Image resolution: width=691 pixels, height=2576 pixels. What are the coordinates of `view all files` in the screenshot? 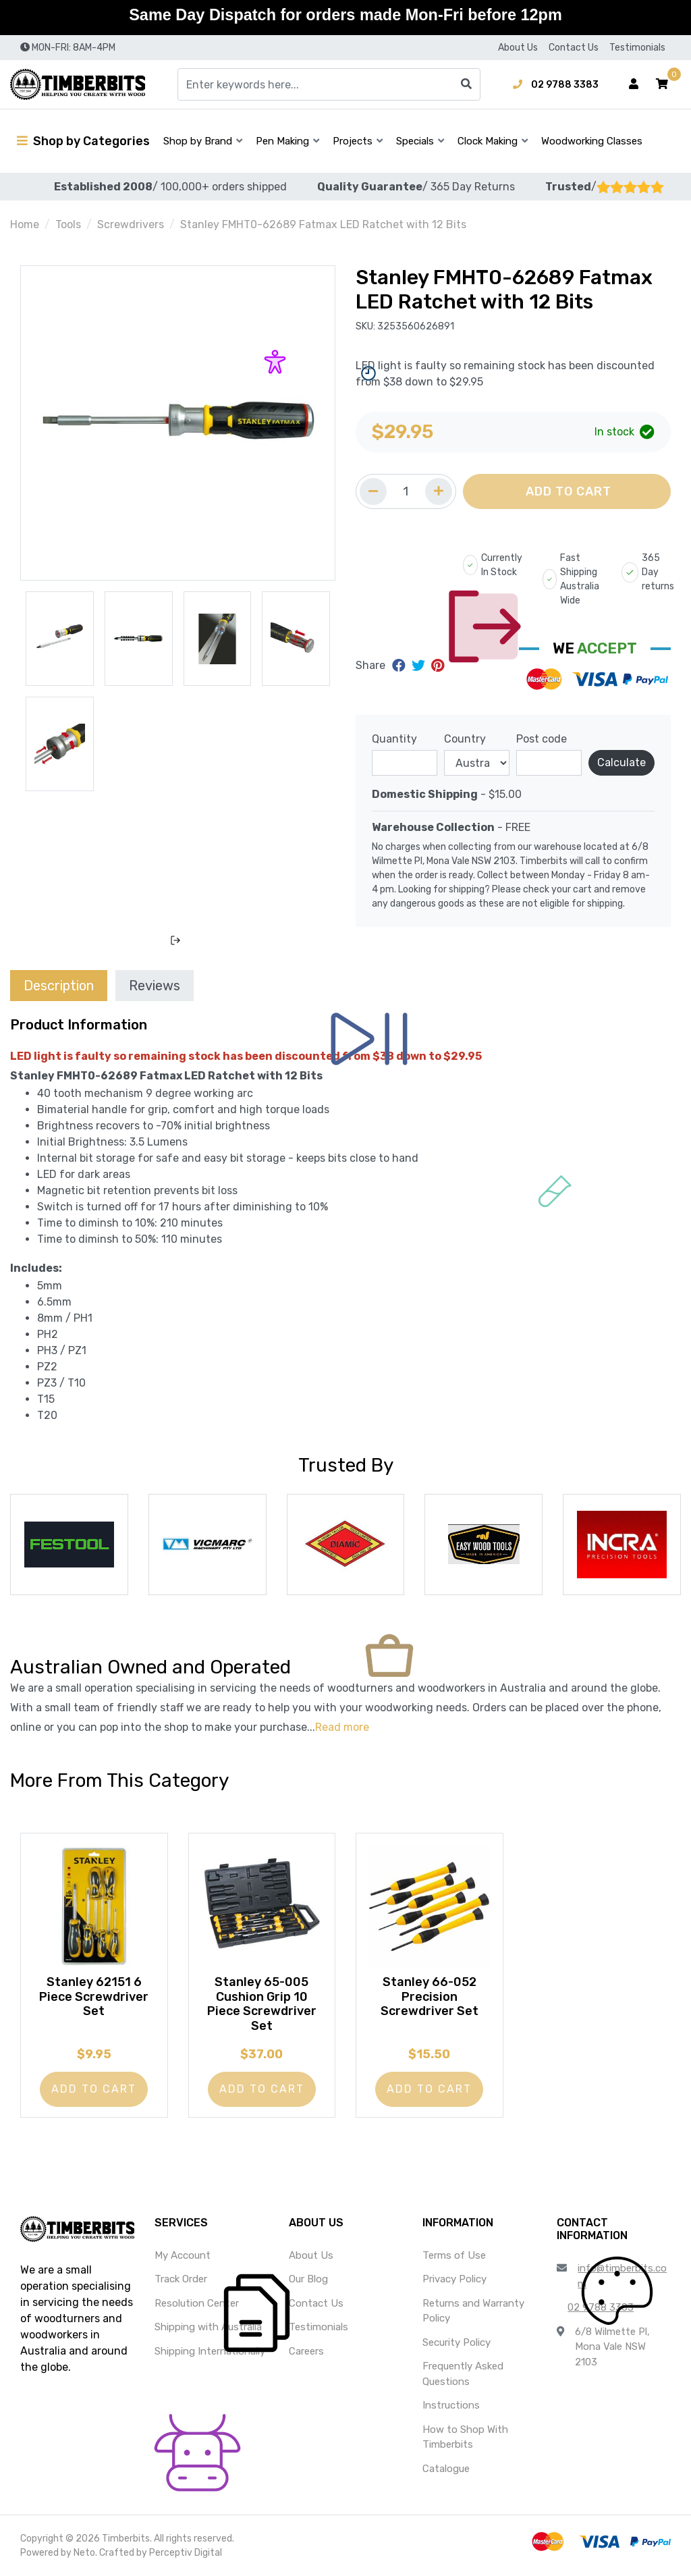 It's located at (256, 2313).